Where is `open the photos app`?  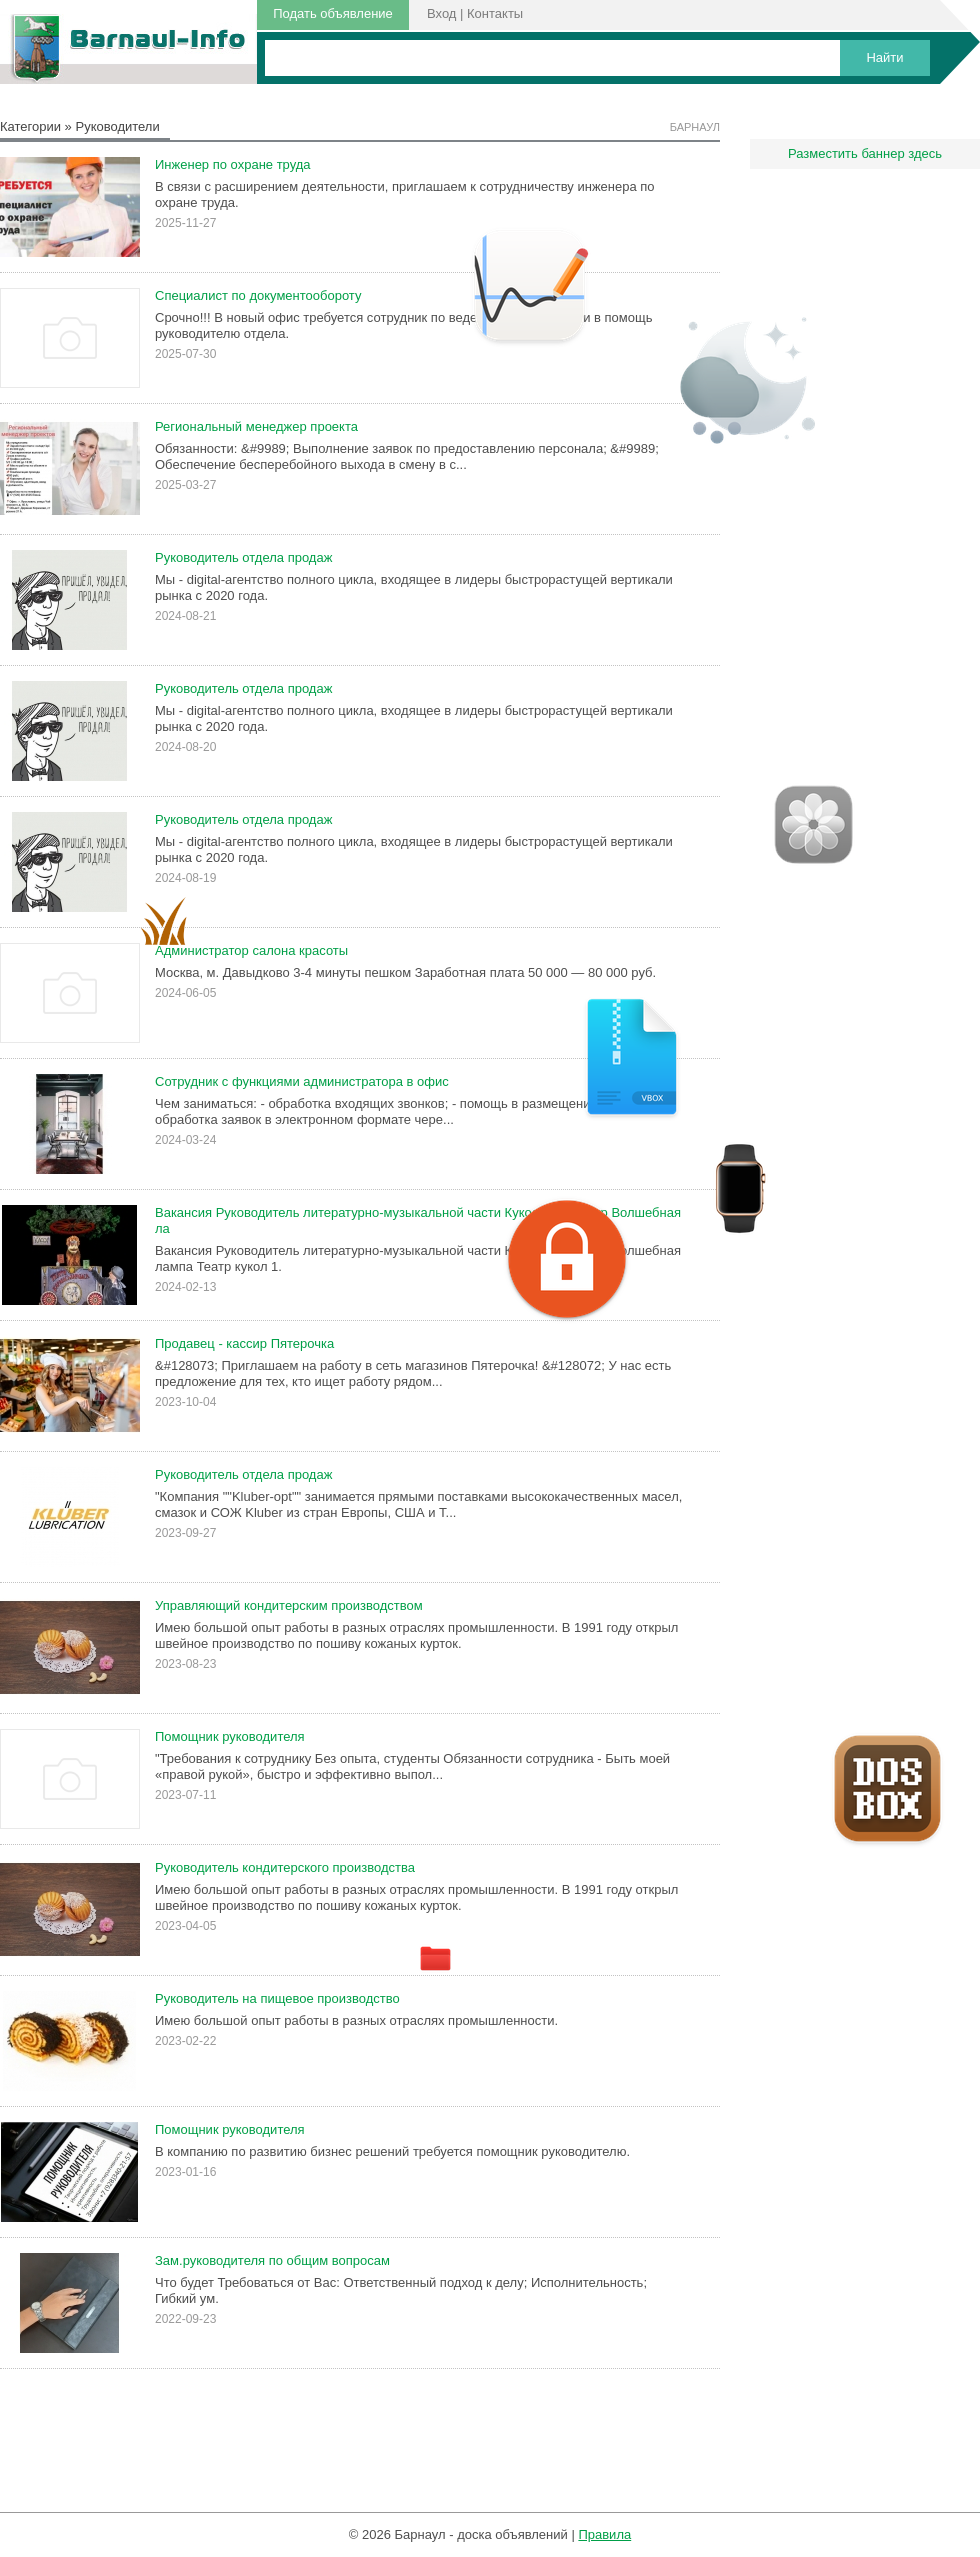
open the photos app is located at coordinates (813, 824).